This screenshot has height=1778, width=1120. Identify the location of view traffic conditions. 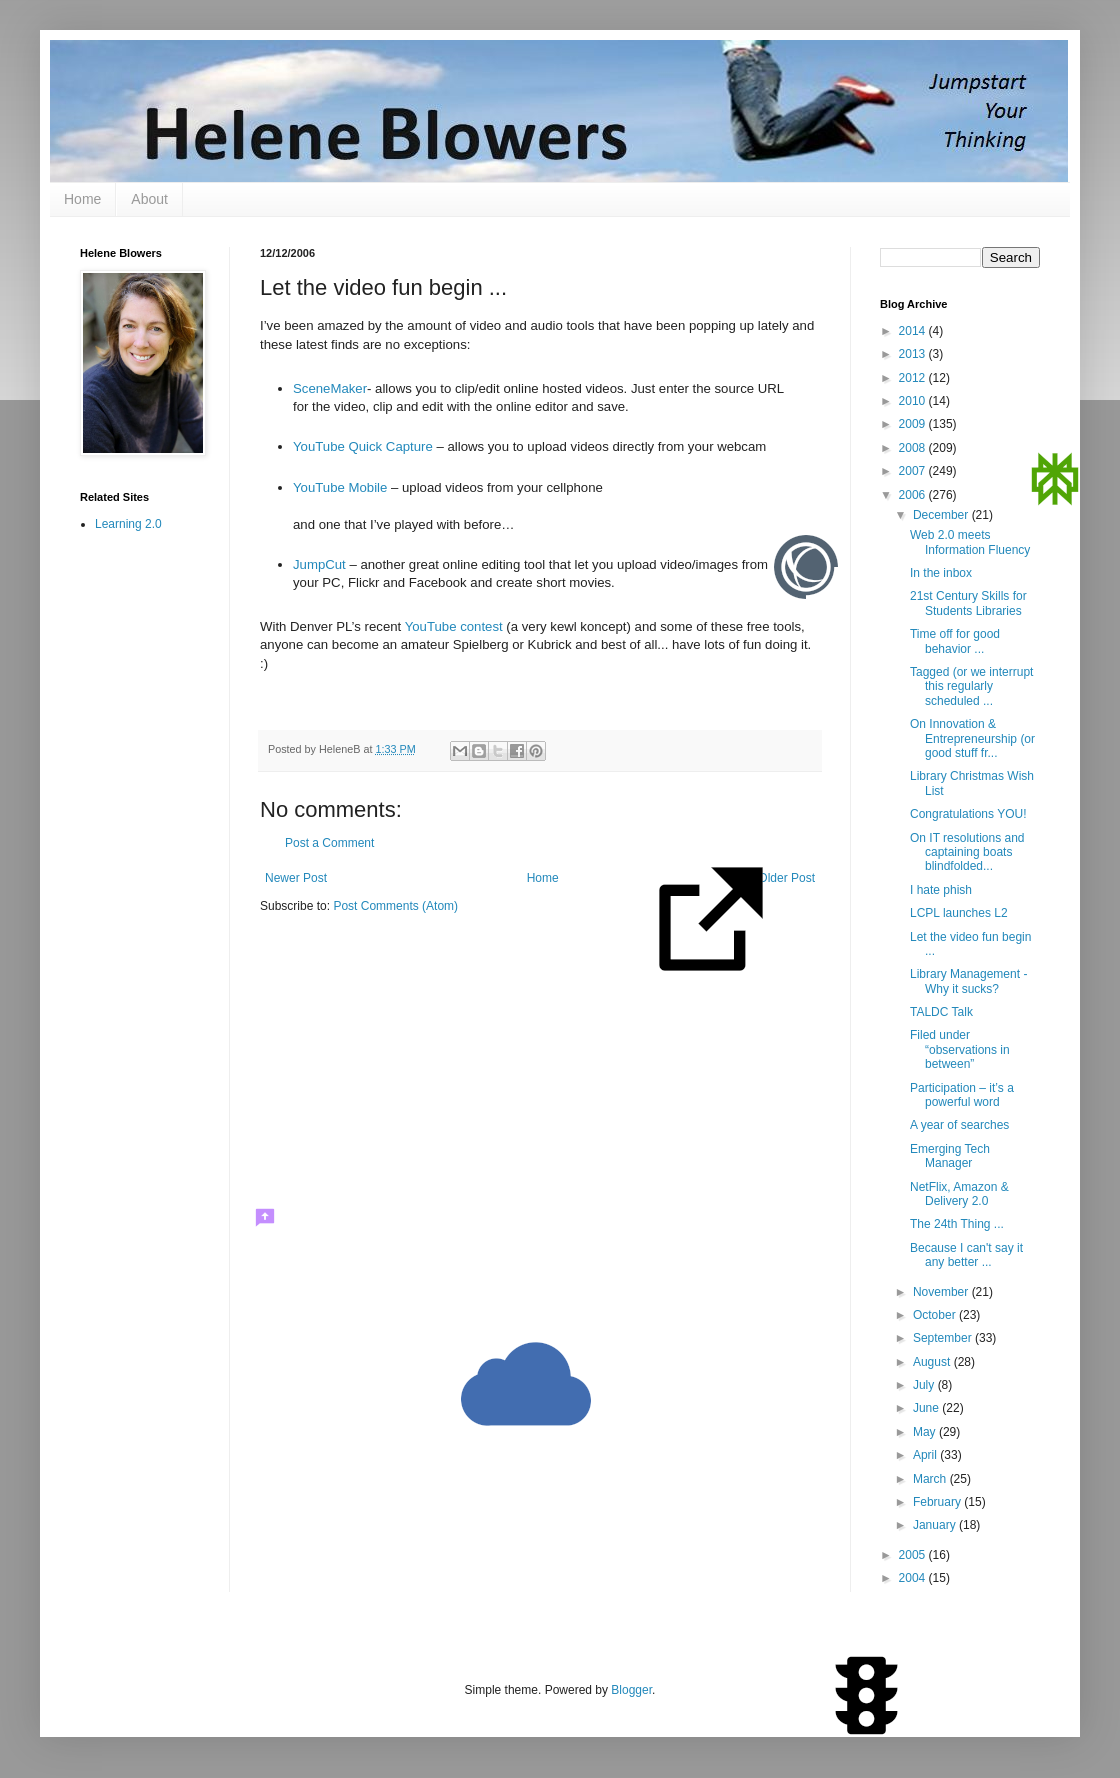
(866, 1695).